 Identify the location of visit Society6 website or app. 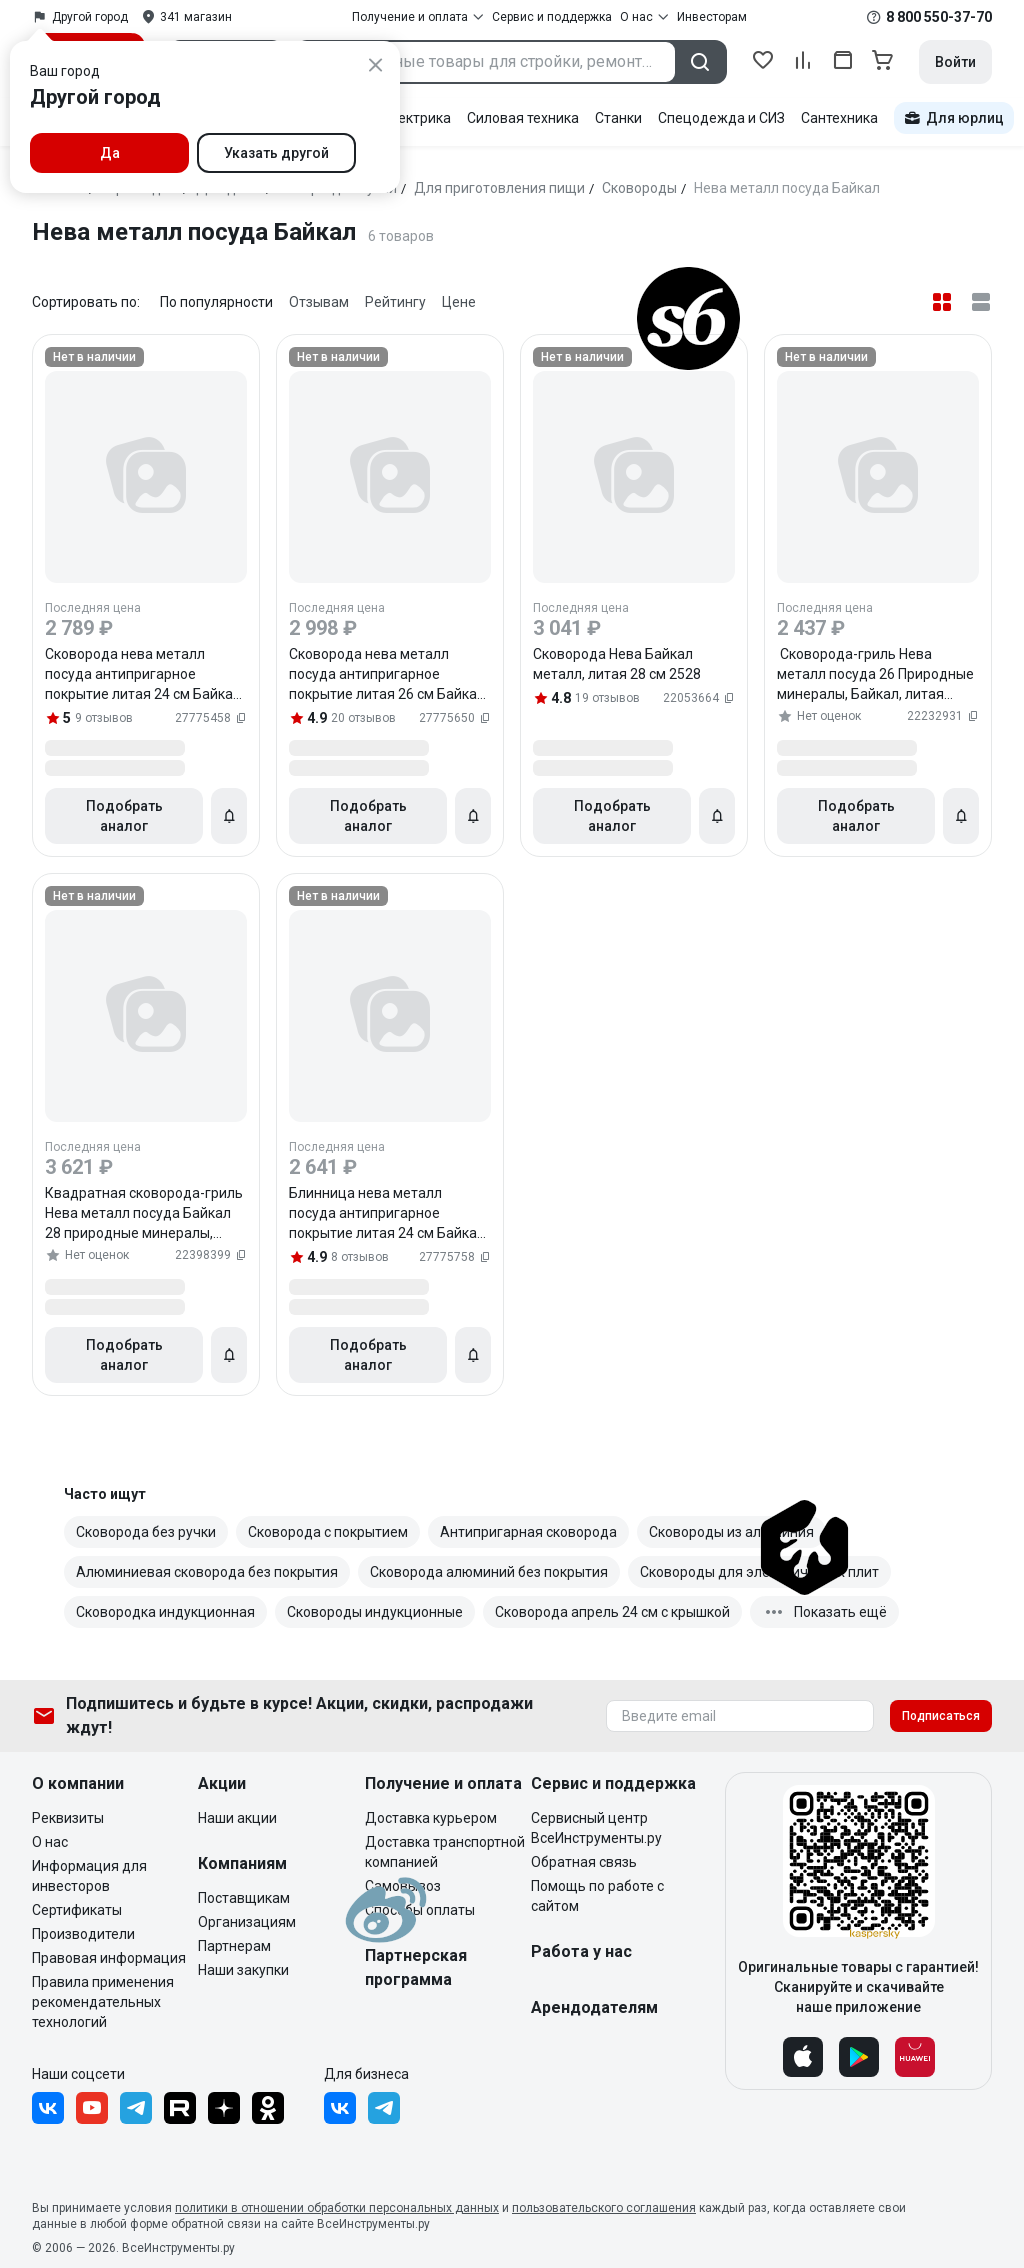
(688, 318).